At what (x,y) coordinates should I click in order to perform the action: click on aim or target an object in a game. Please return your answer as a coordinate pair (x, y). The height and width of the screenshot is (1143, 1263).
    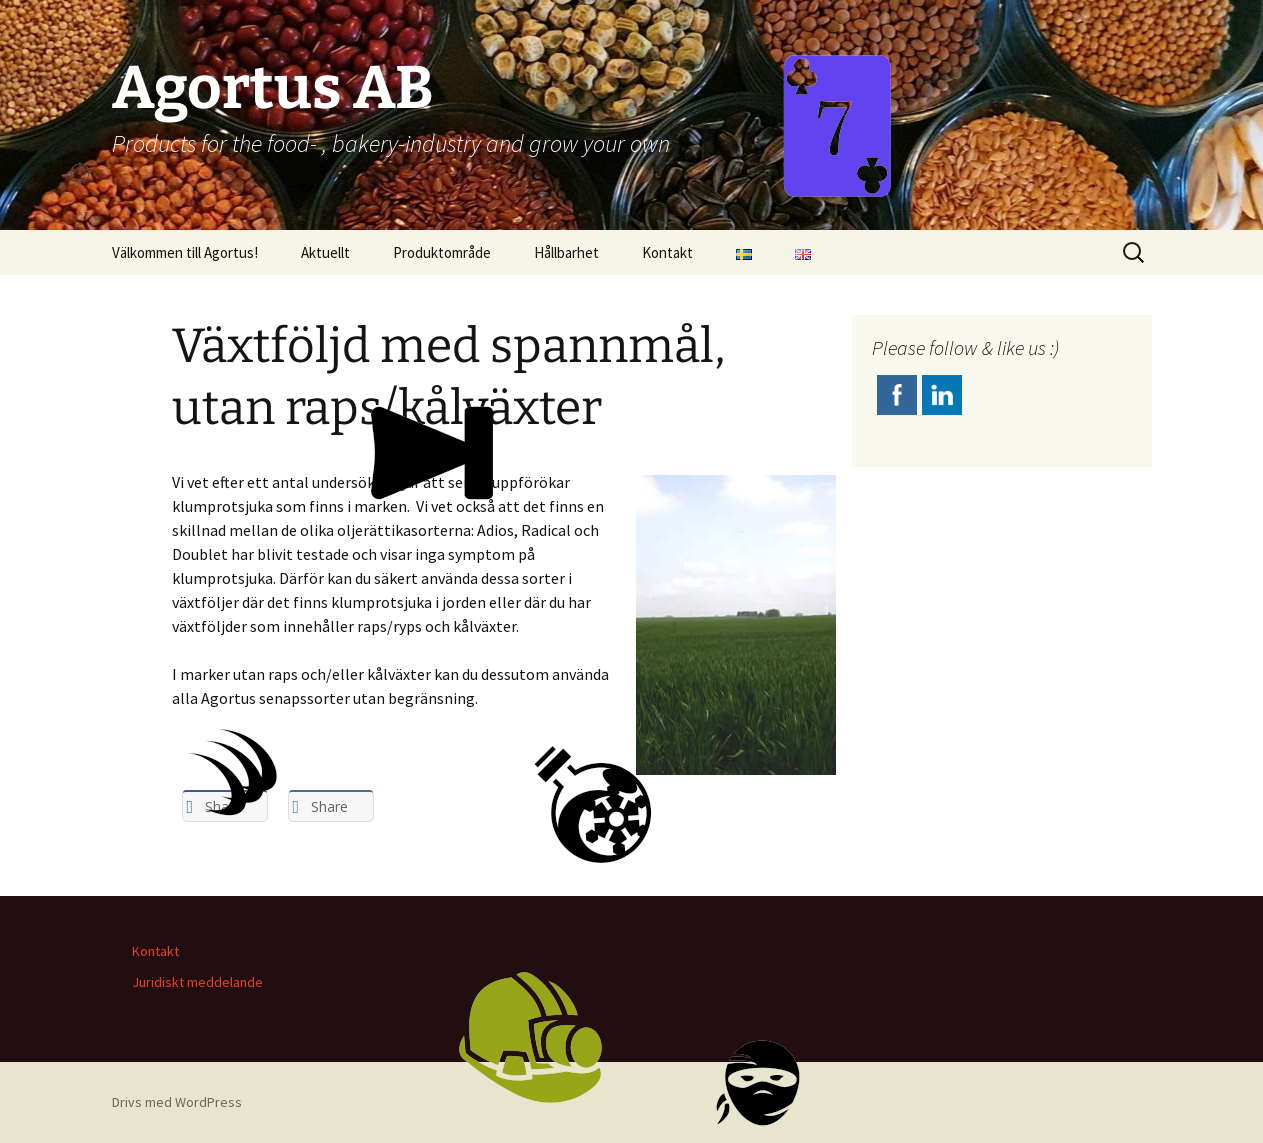
    Looking at the image, I should click on (80, 173).